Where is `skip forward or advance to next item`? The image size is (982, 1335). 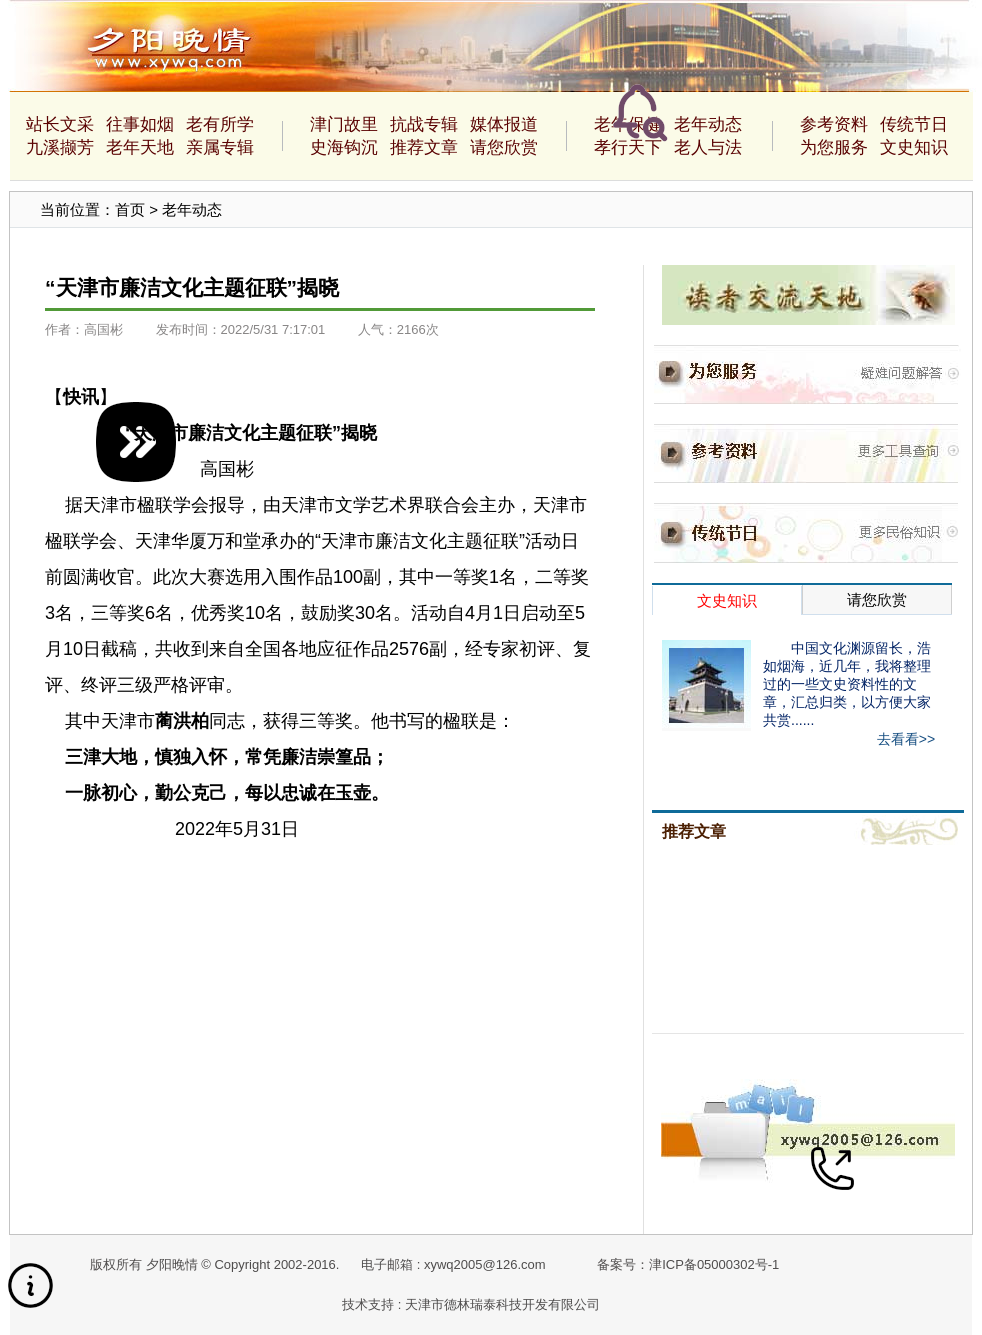 skip forward or advance to next item is located at coordinates (136, 442).